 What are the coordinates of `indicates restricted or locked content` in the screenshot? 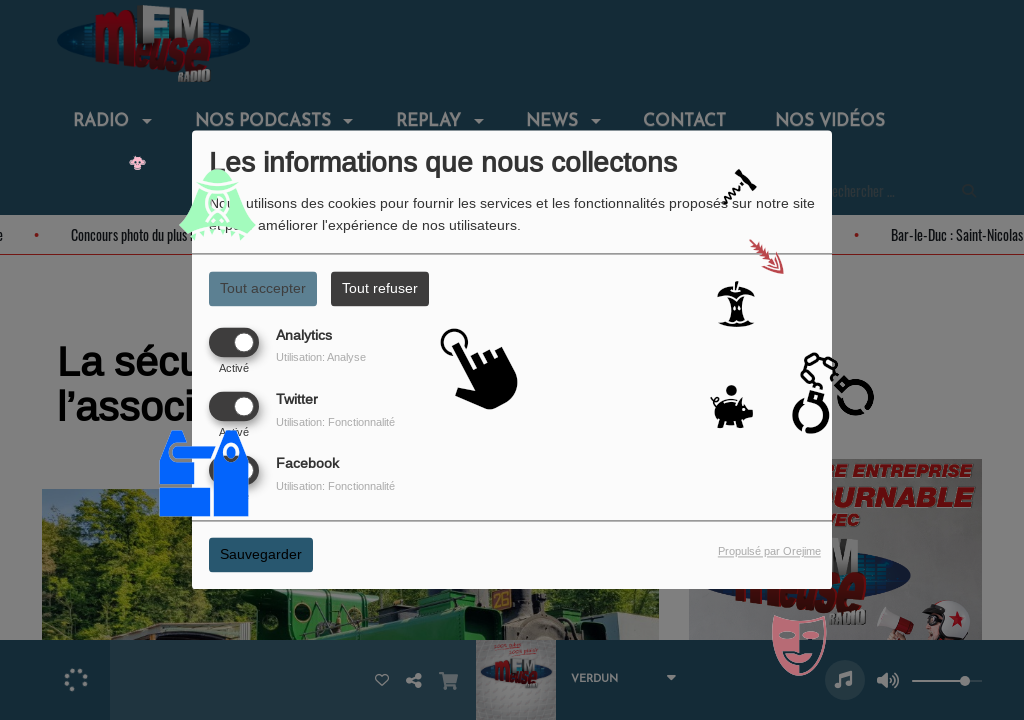 It's located at (833, 393).